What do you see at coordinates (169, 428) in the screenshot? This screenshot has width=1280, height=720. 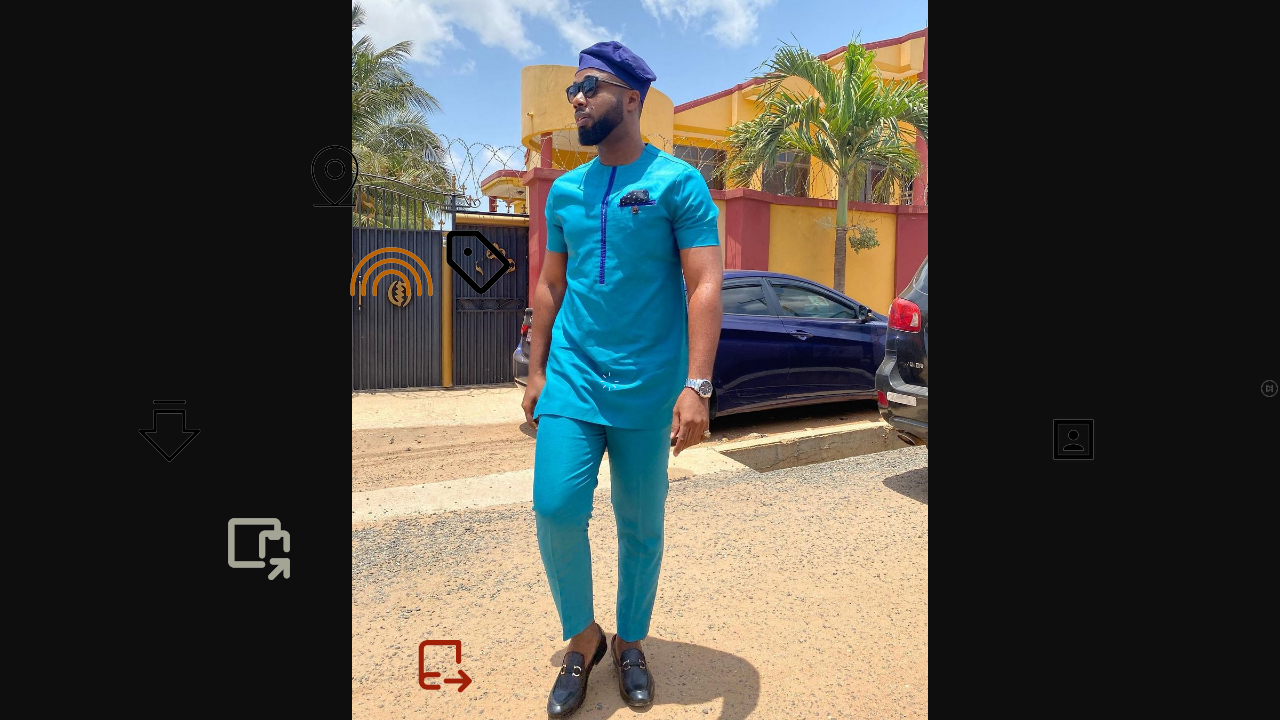 I see `download a file or content` at bounding box center [169, 428].